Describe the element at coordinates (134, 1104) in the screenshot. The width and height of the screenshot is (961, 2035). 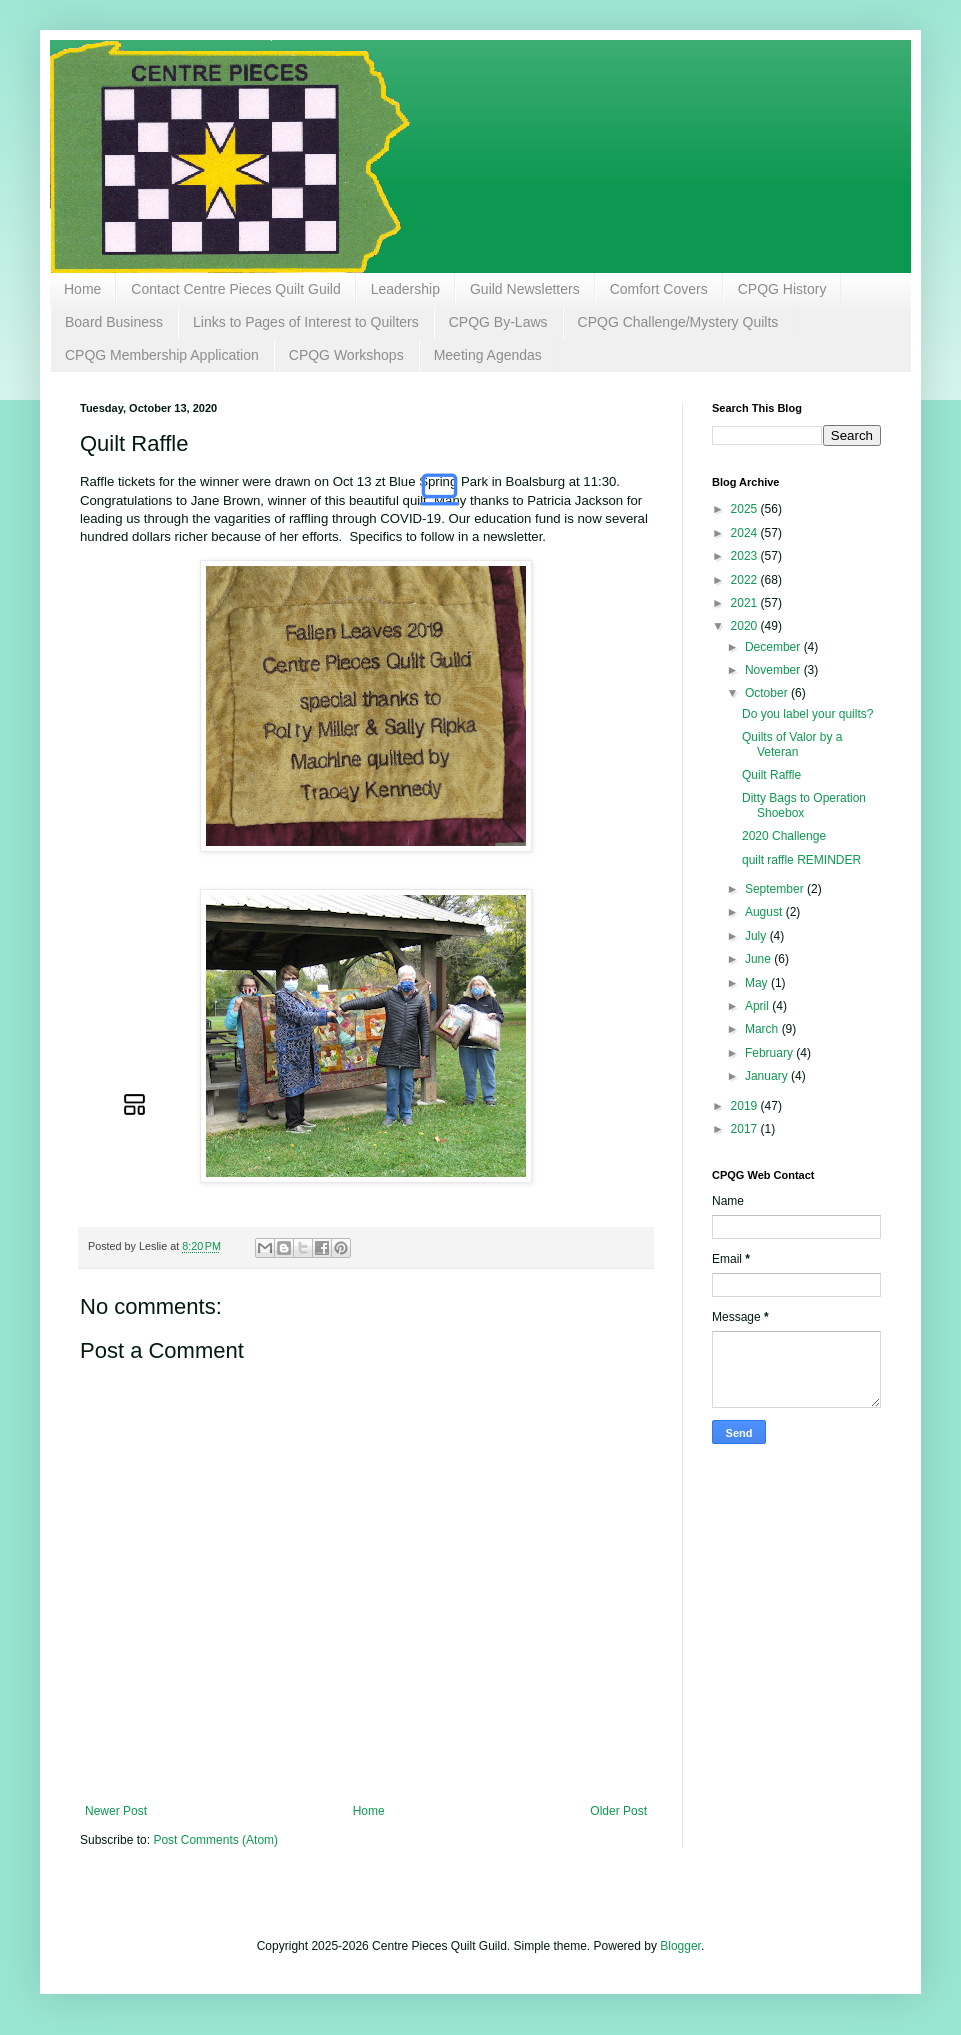
I see `select a page layout template` at that location.